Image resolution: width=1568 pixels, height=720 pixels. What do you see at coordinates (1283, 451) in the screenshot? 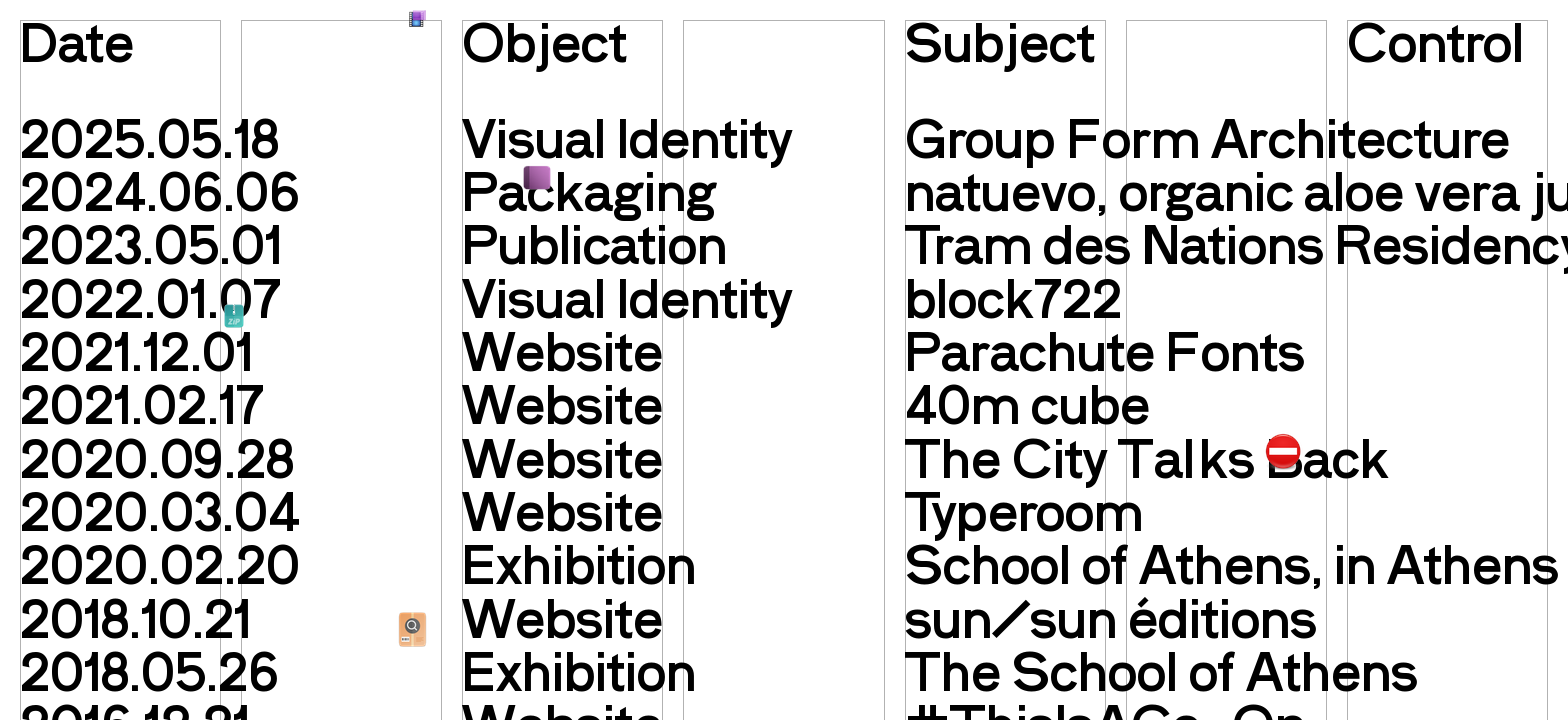
I see `indicates an error or critical issue has occurred` at bounding box center [1283, 451].